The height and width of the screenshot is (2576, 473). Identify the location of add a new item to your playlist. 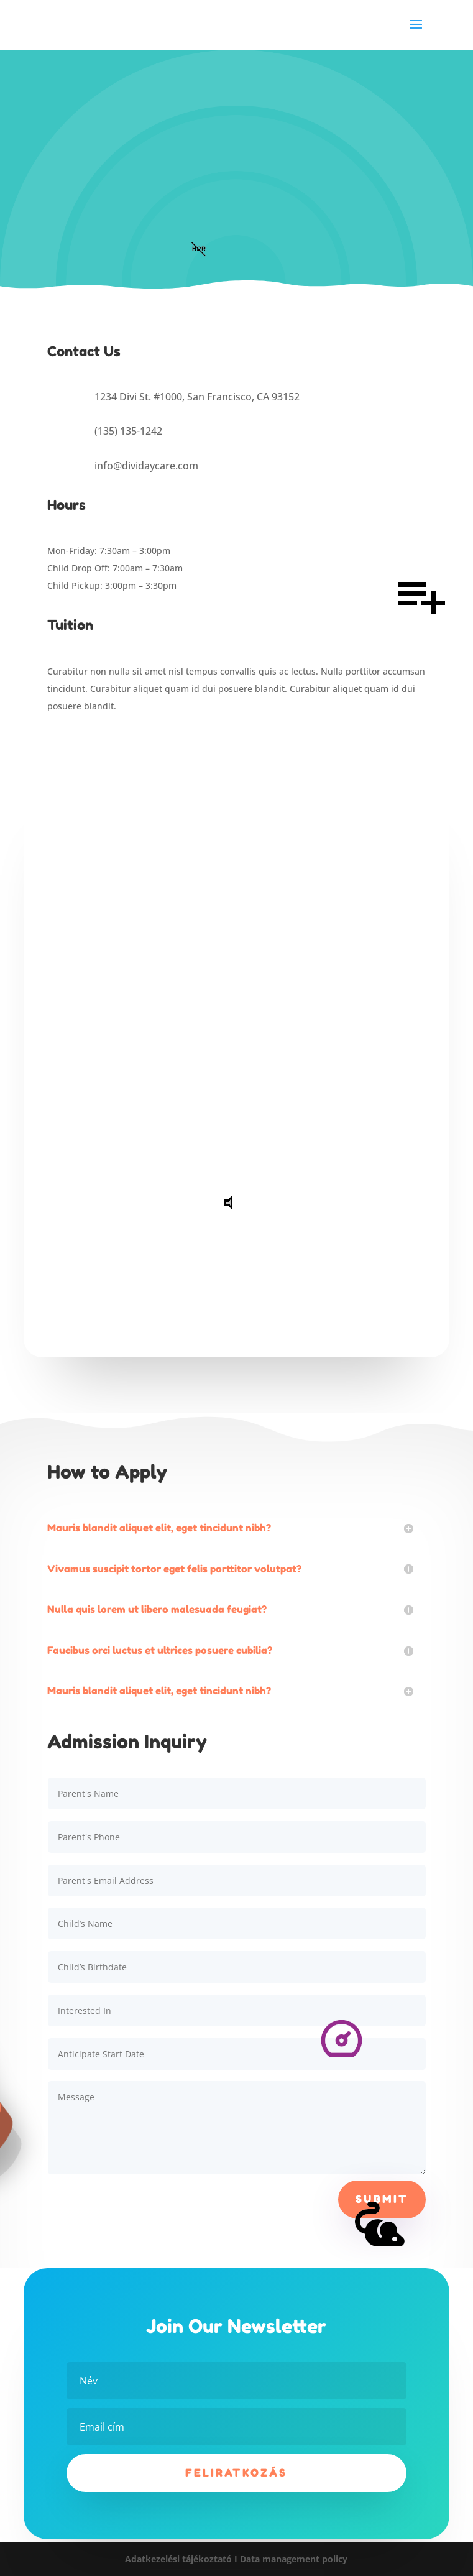
(421, 596).